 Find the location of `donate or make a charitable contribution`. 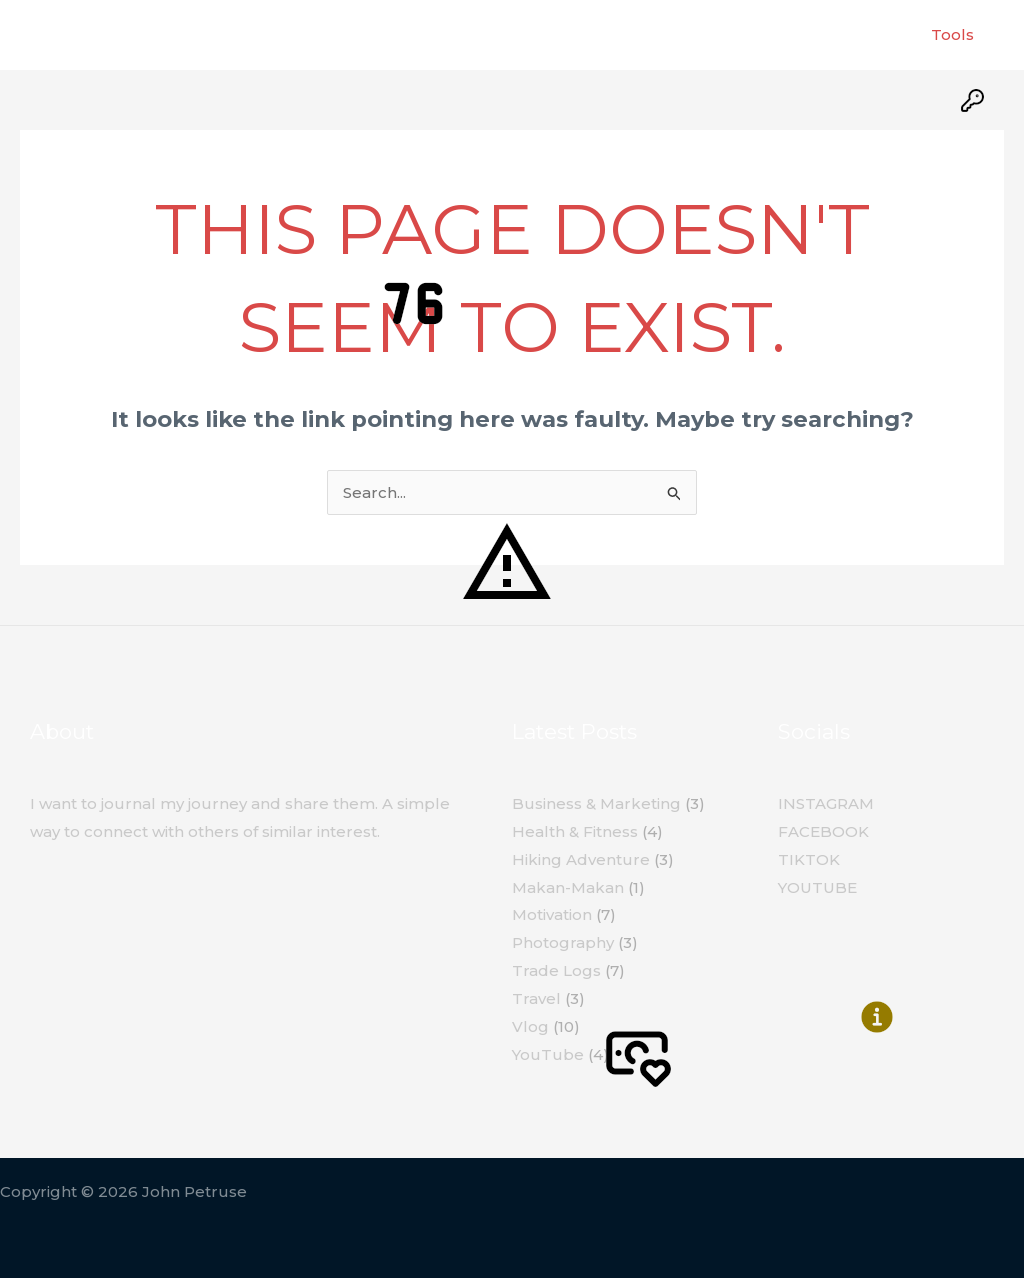

donate or make a charitable contribution is located at coordinates (637, 1053).